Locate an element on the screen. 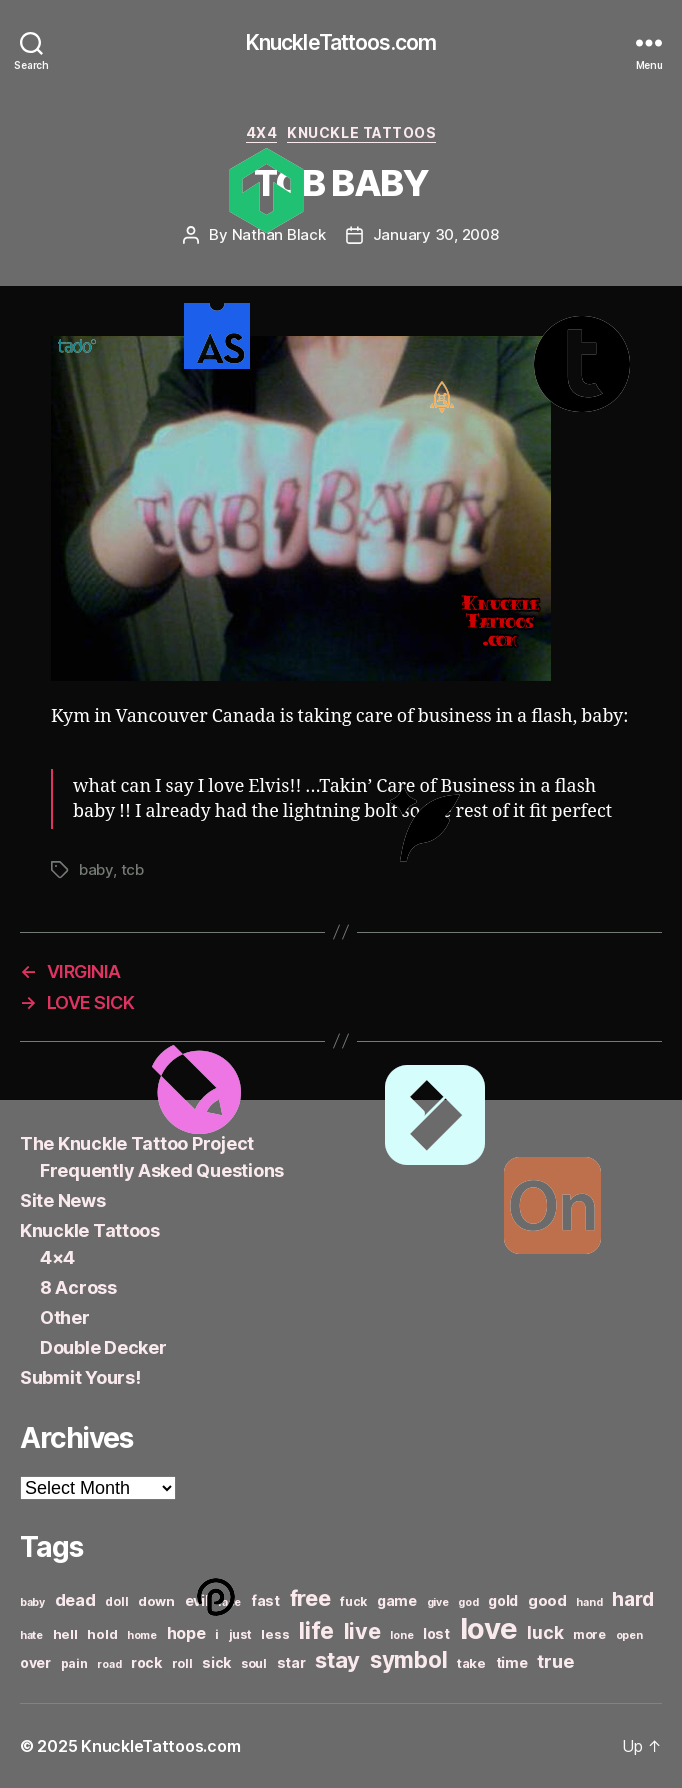  teradata brand logo is located at coordinates (582, 364).